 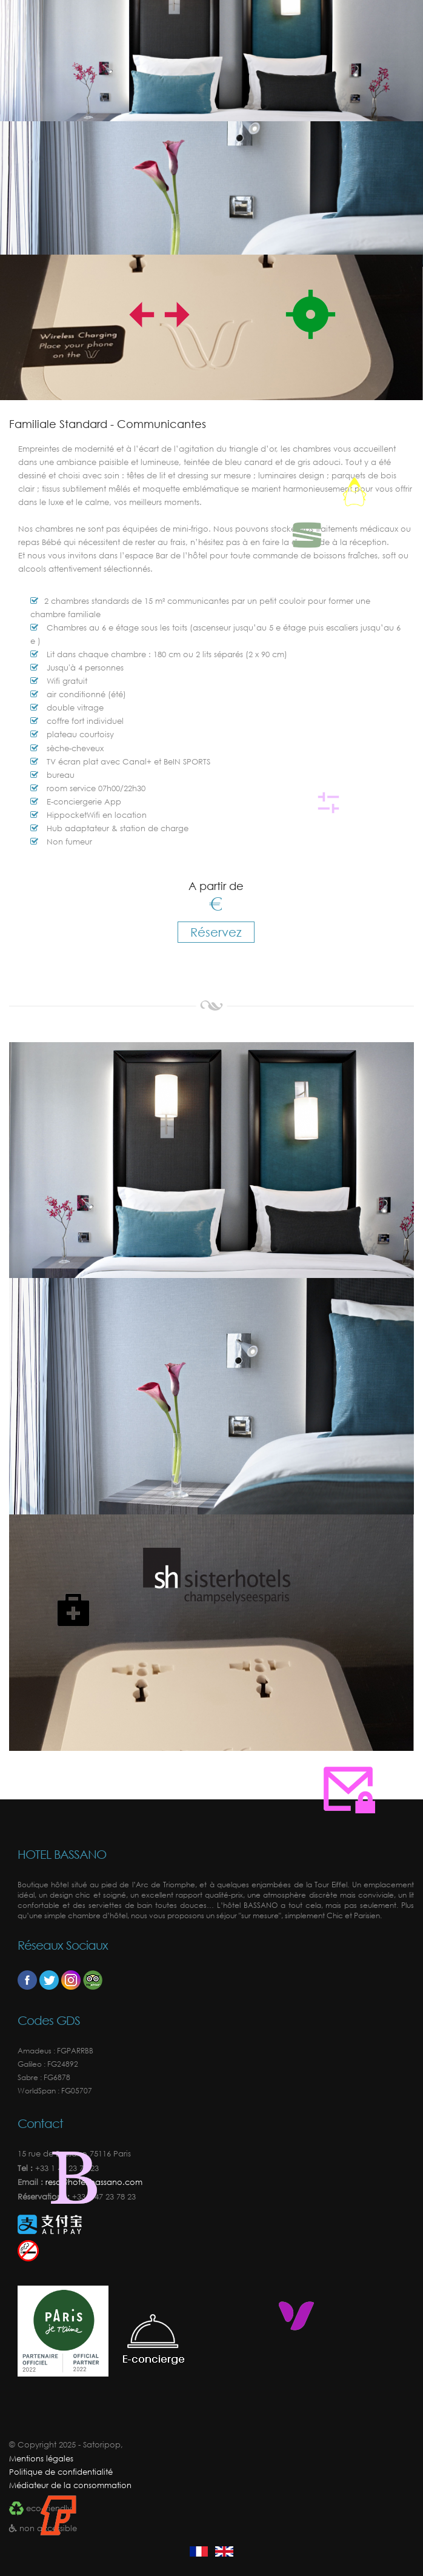 I want to click on check temperature or thermal readings, so click(x=58, y=2515).